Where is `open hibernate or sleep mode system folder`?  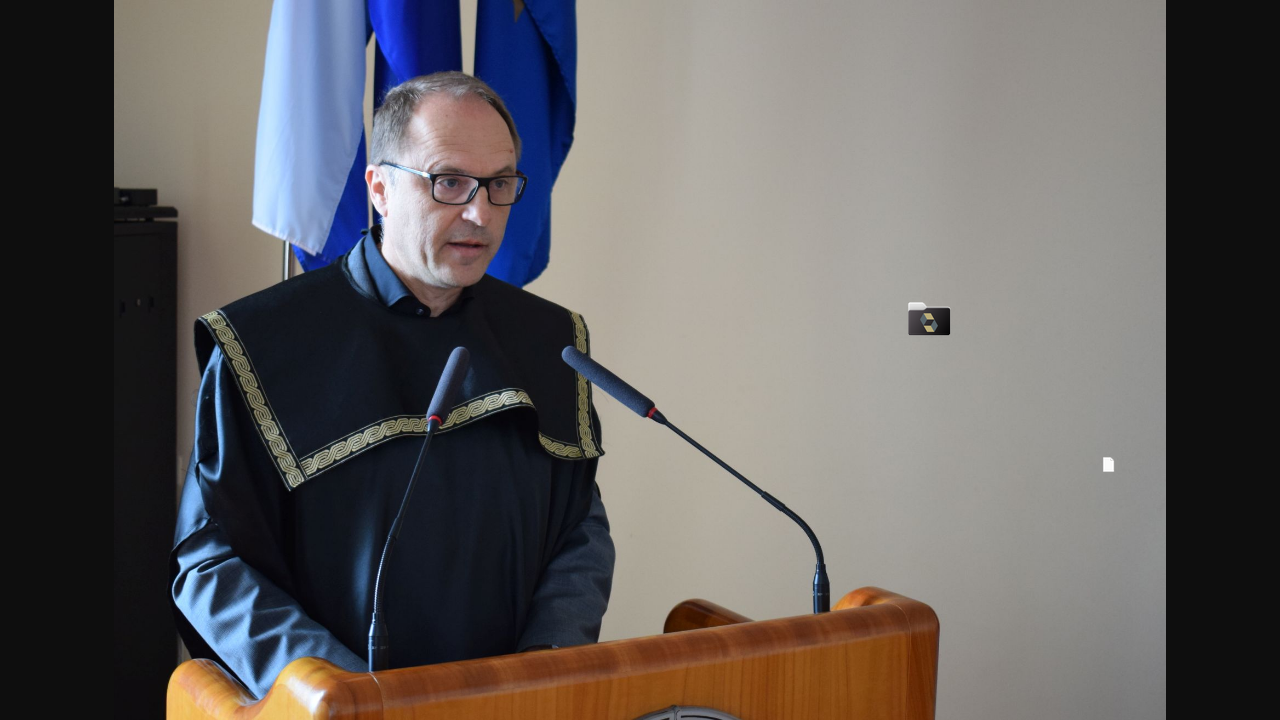
open hibernate or sleep mode system folder is located at coordinates (929, 320).